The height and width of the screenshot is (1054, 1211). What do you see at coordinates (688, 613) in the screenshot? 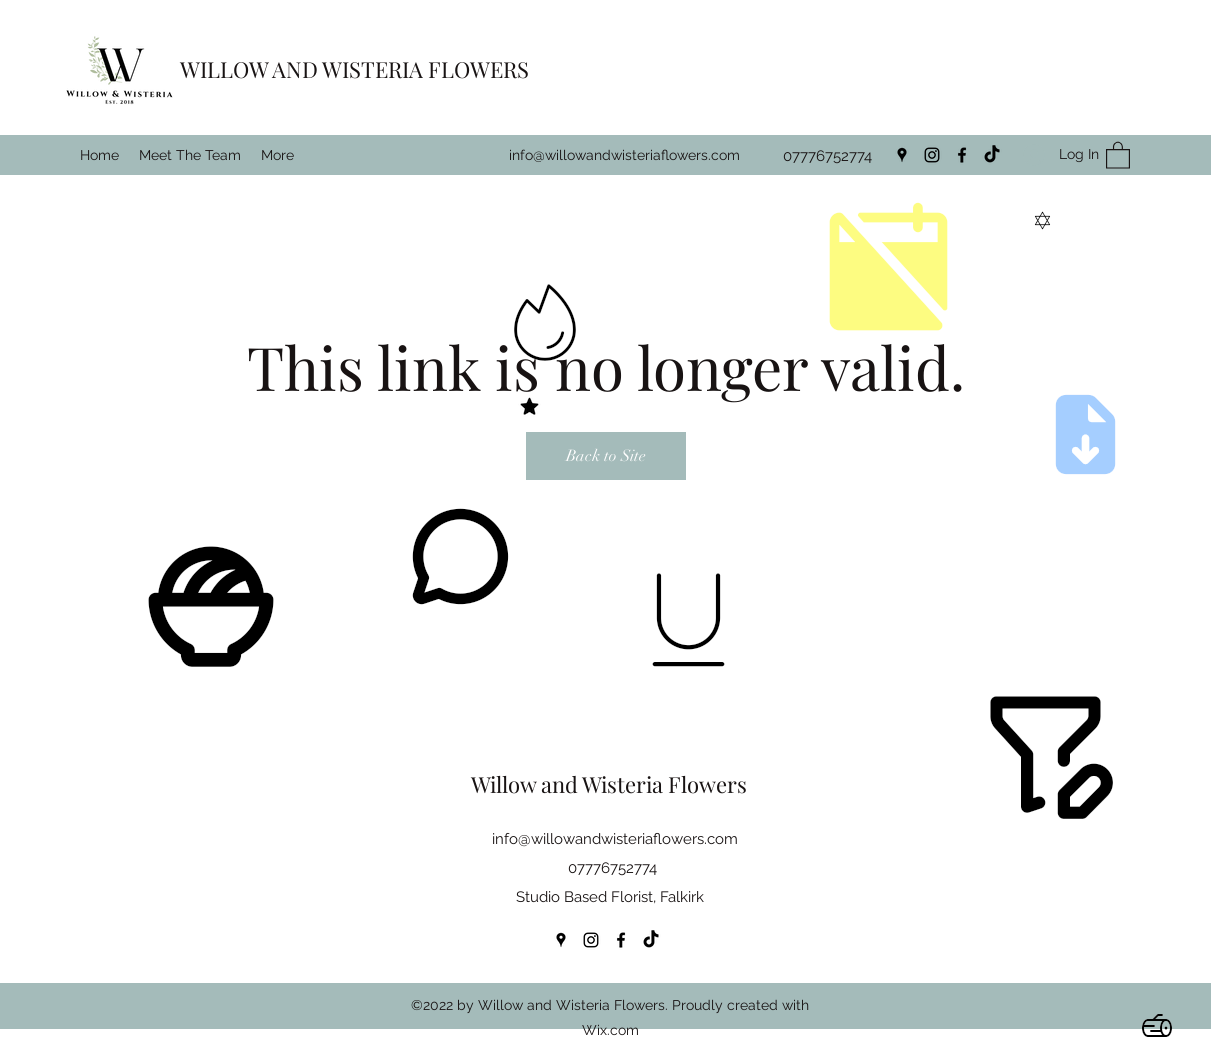
I see `apply underline formatting to selected text` at bounding box center [688, 613].